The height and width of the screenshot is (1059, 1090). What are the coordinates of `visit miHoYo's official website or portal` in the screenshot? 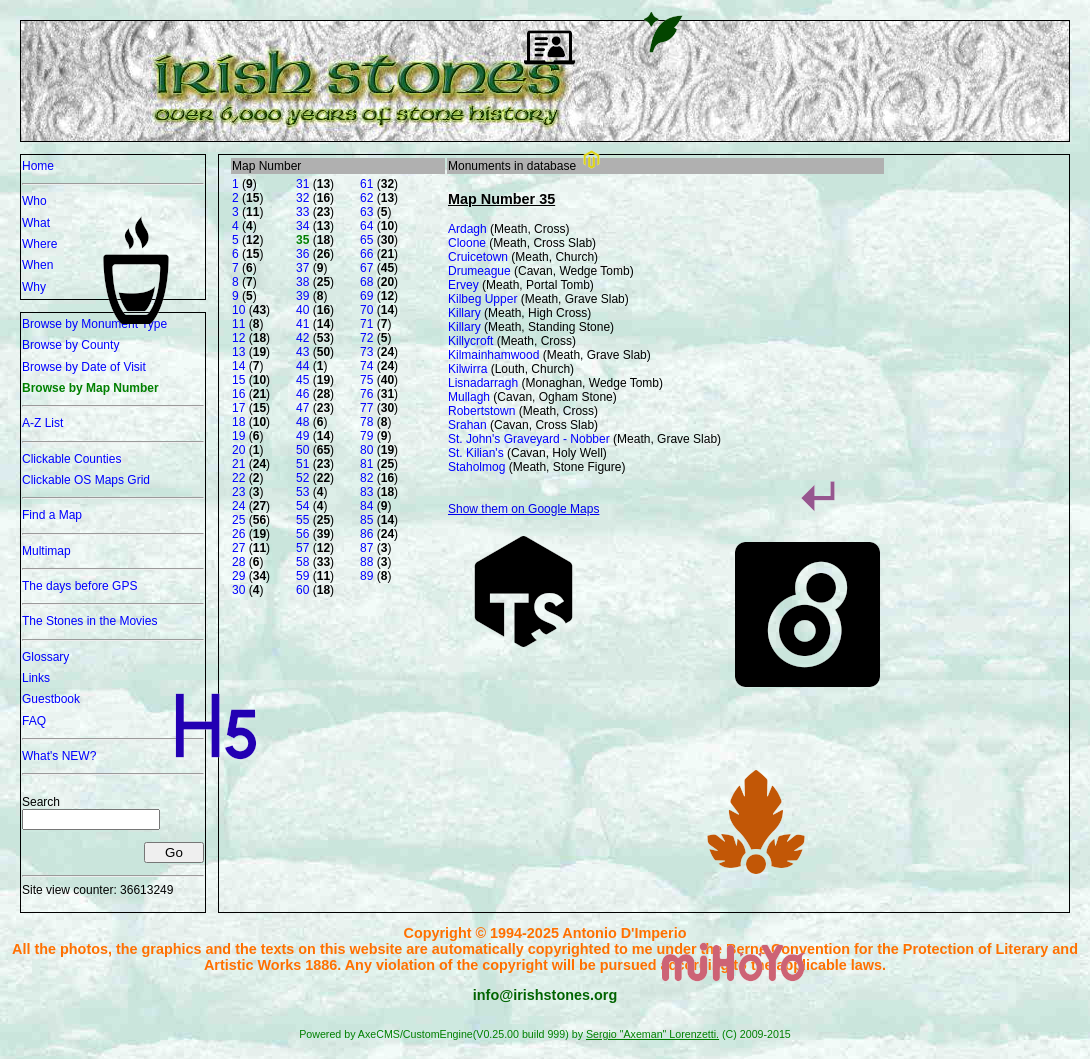 It's located at (734, 962).